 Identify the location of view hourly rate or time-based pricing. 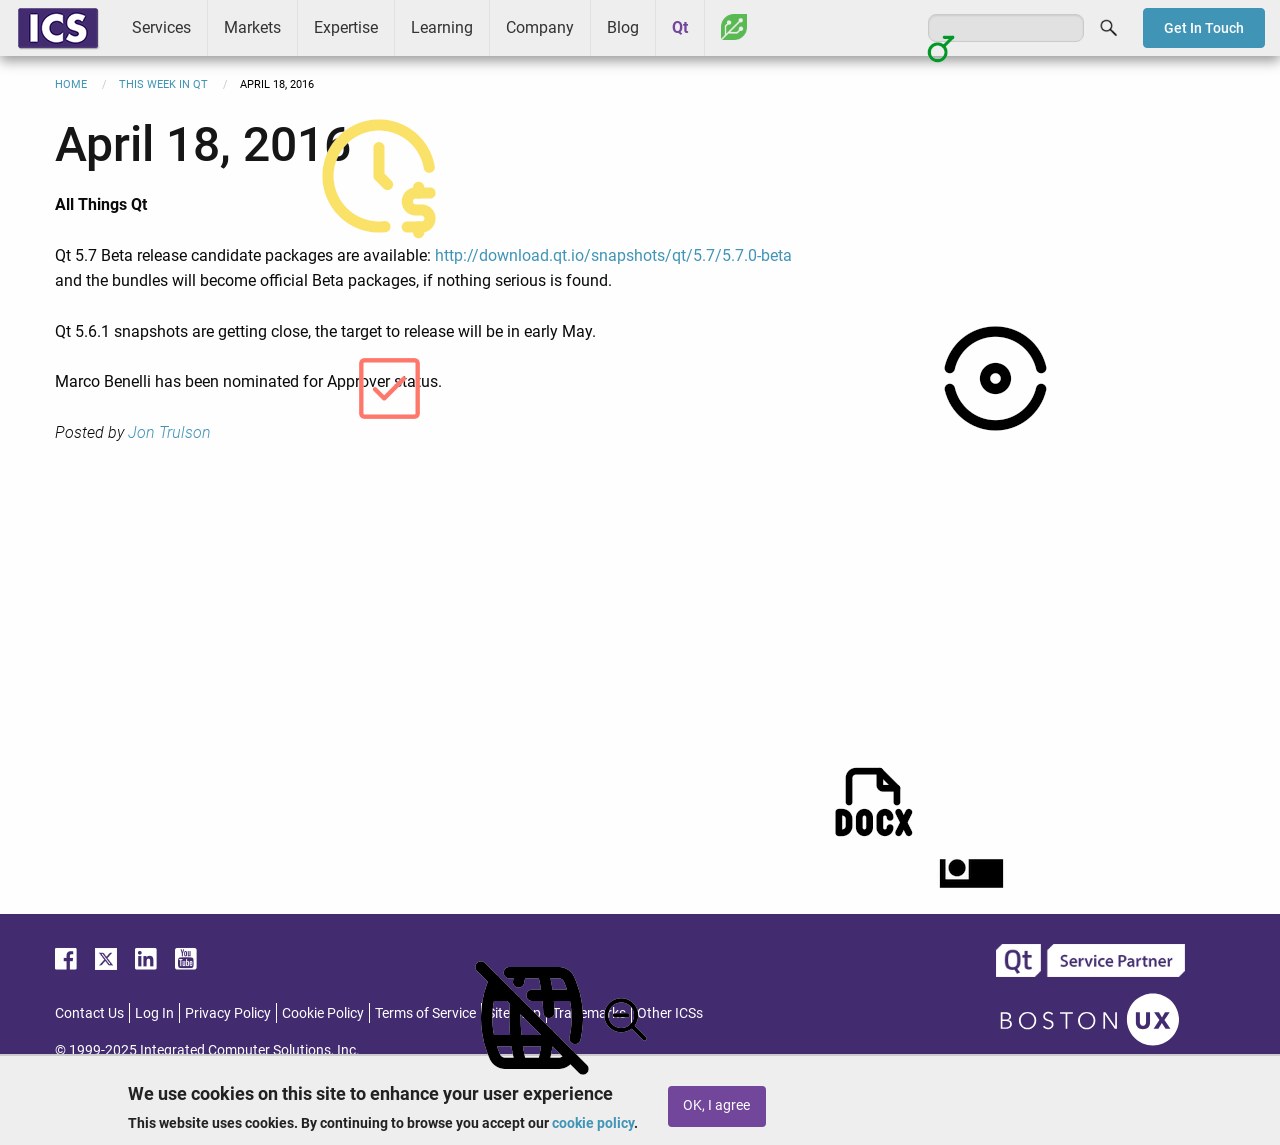
(379, 176).